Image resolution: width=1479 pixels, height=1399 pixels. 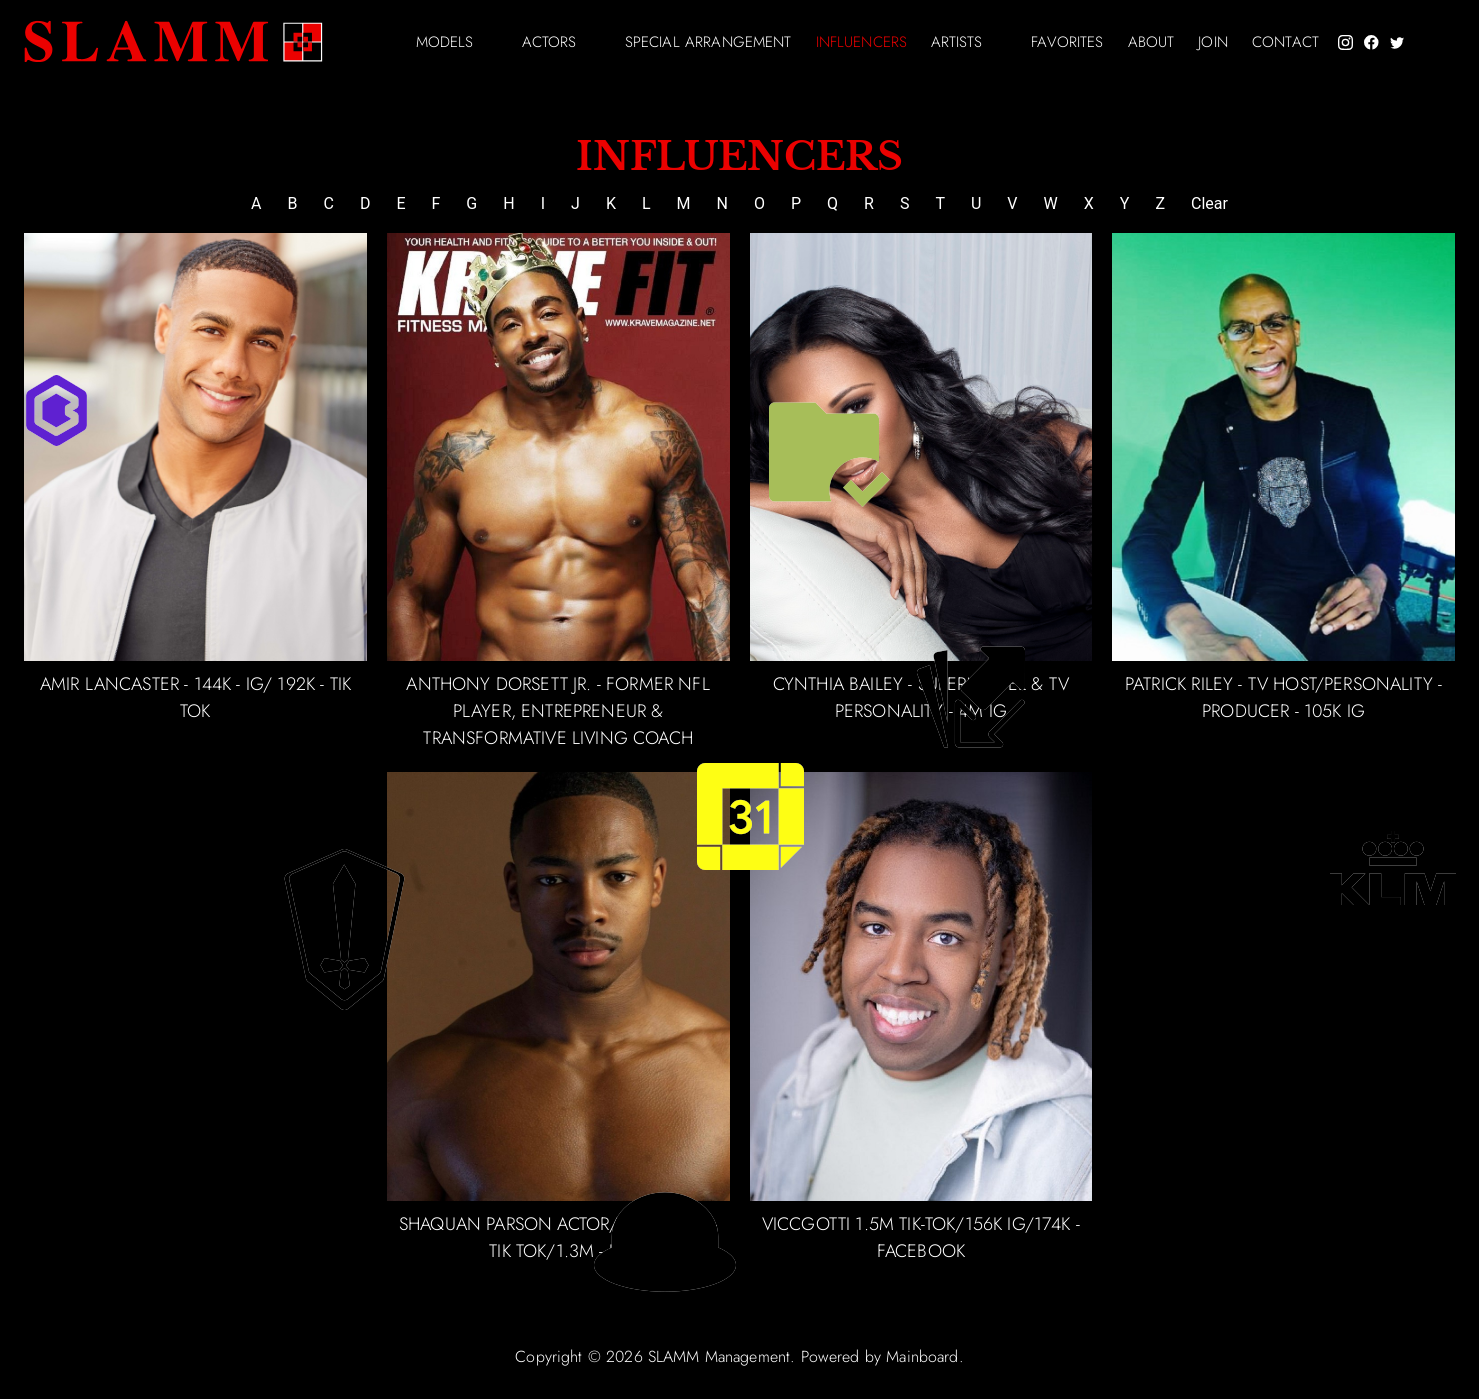 I want to click on launch heroic games launcher, so click(x=344, y=929).